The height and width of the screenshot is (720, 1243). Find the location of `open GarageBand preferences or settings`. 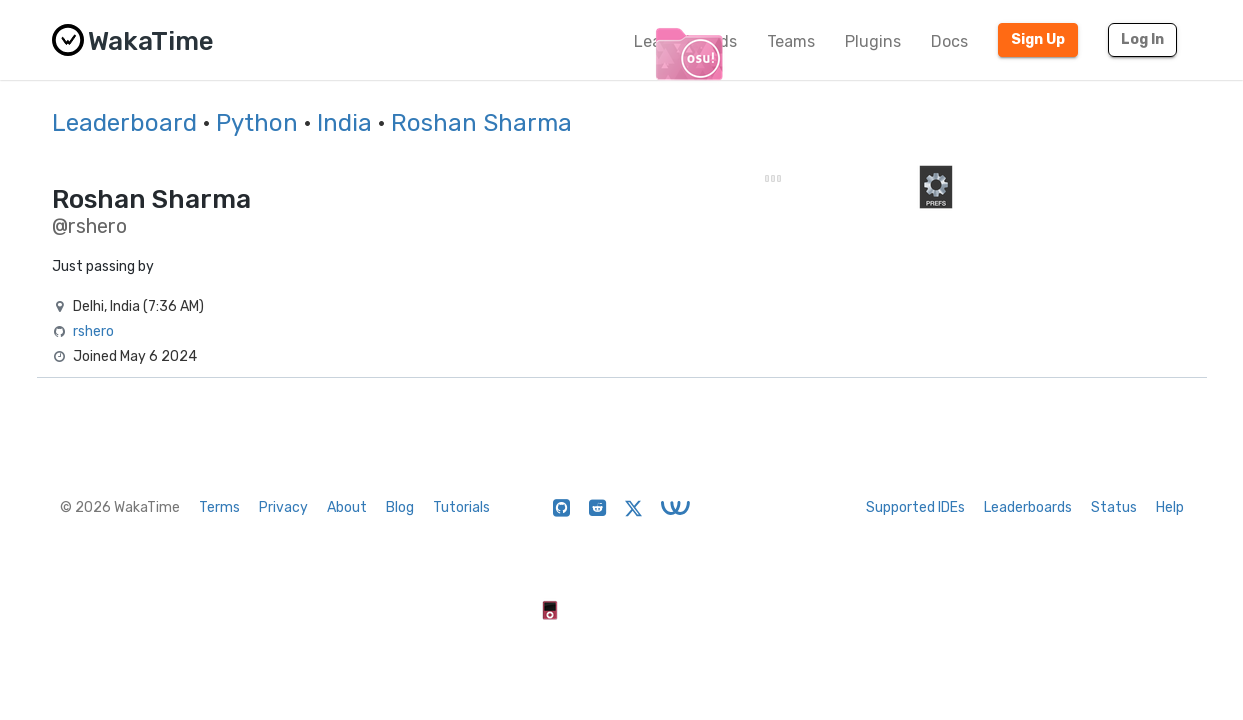

open GarageBand preferences or settings is located at coordinates (936, 188).